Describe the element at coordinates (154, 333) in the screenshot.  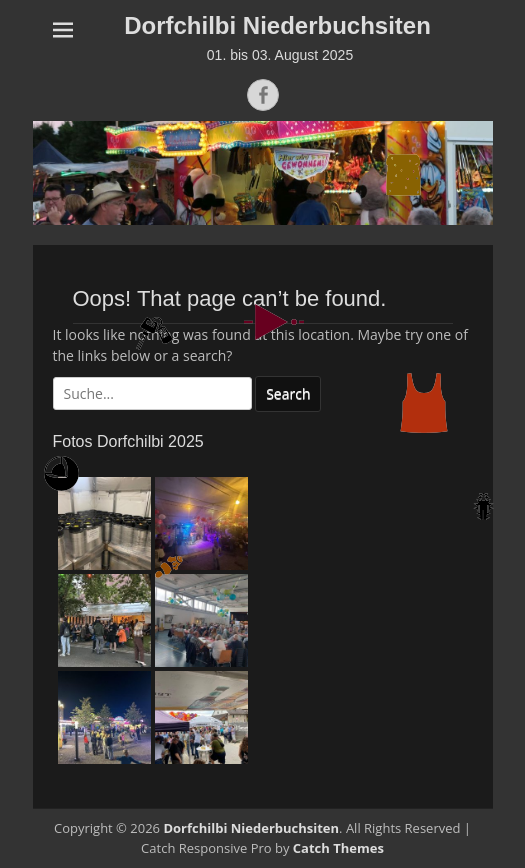
I see `access vehicle or car-related features` at that location.